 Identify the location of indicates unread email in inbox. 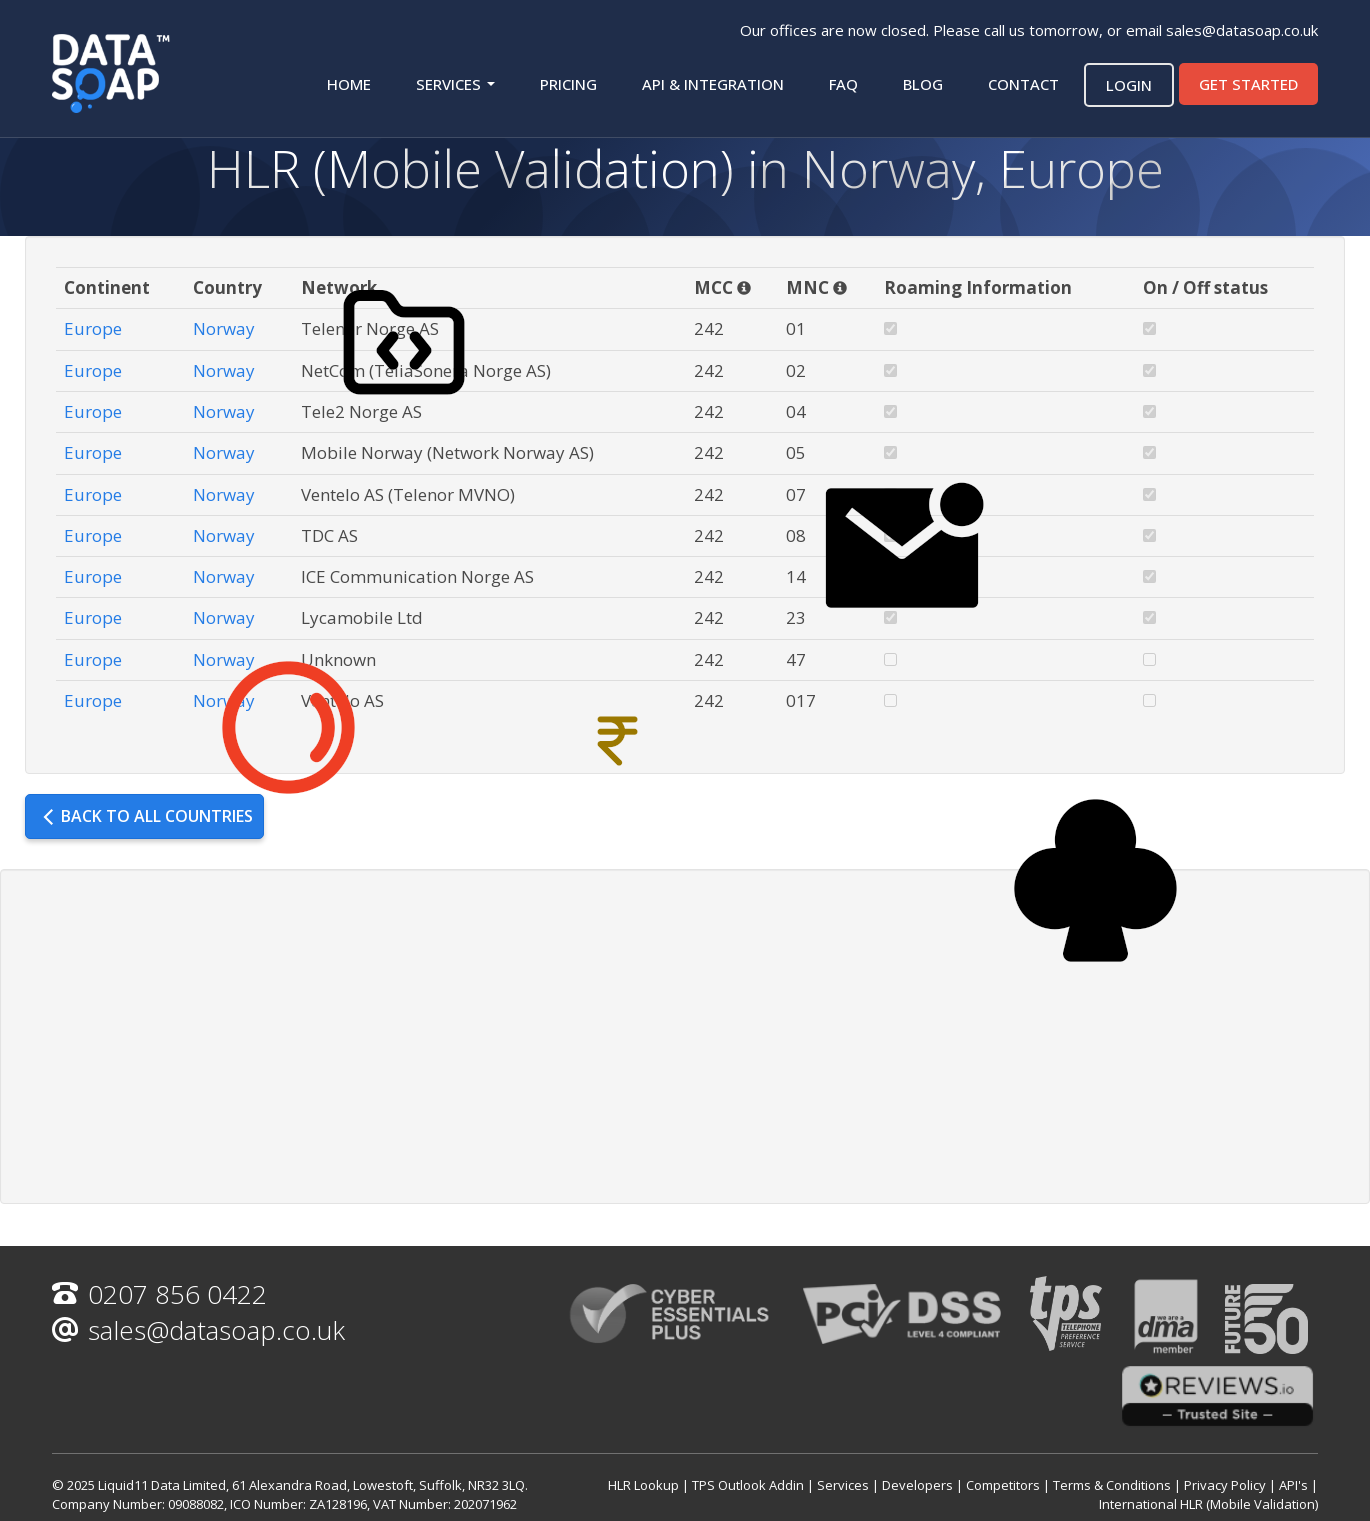
(902, 548).